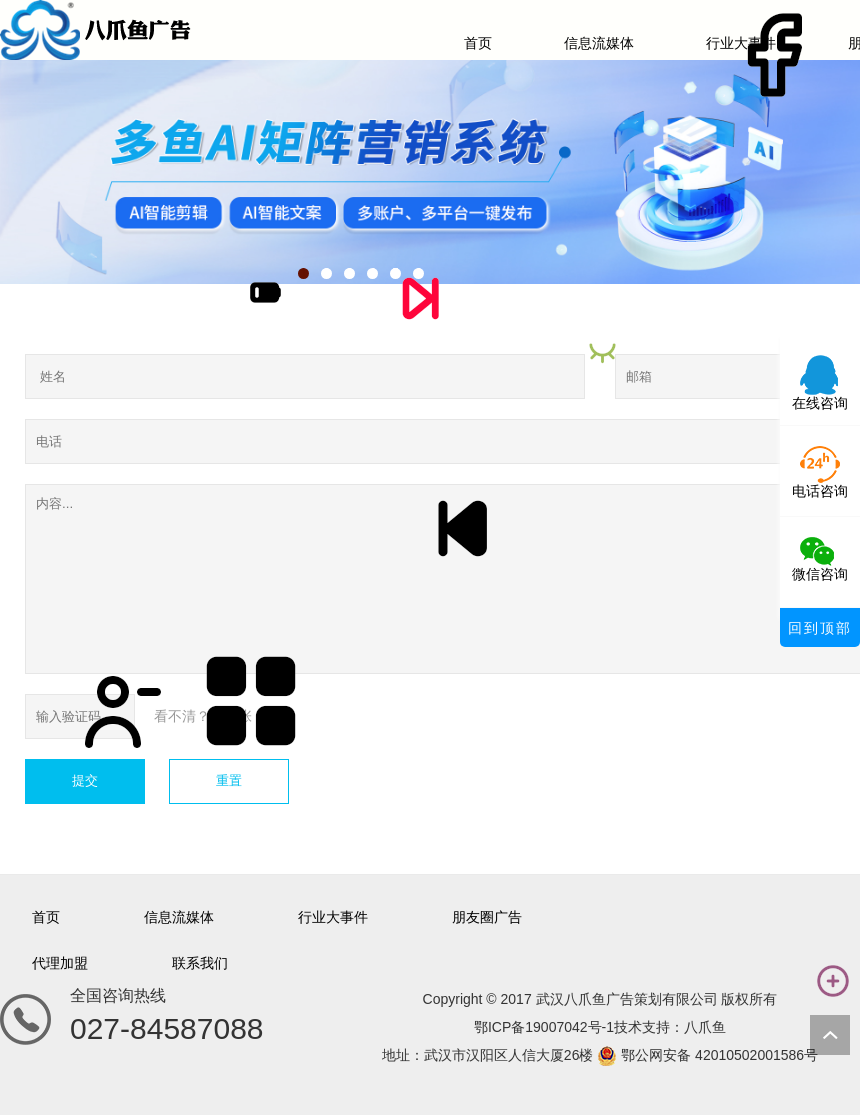 The image size is (860, 1115). Describe the element at coordinates (121, 712) in the screenshot. I see `remove a contact or friend` at that location.